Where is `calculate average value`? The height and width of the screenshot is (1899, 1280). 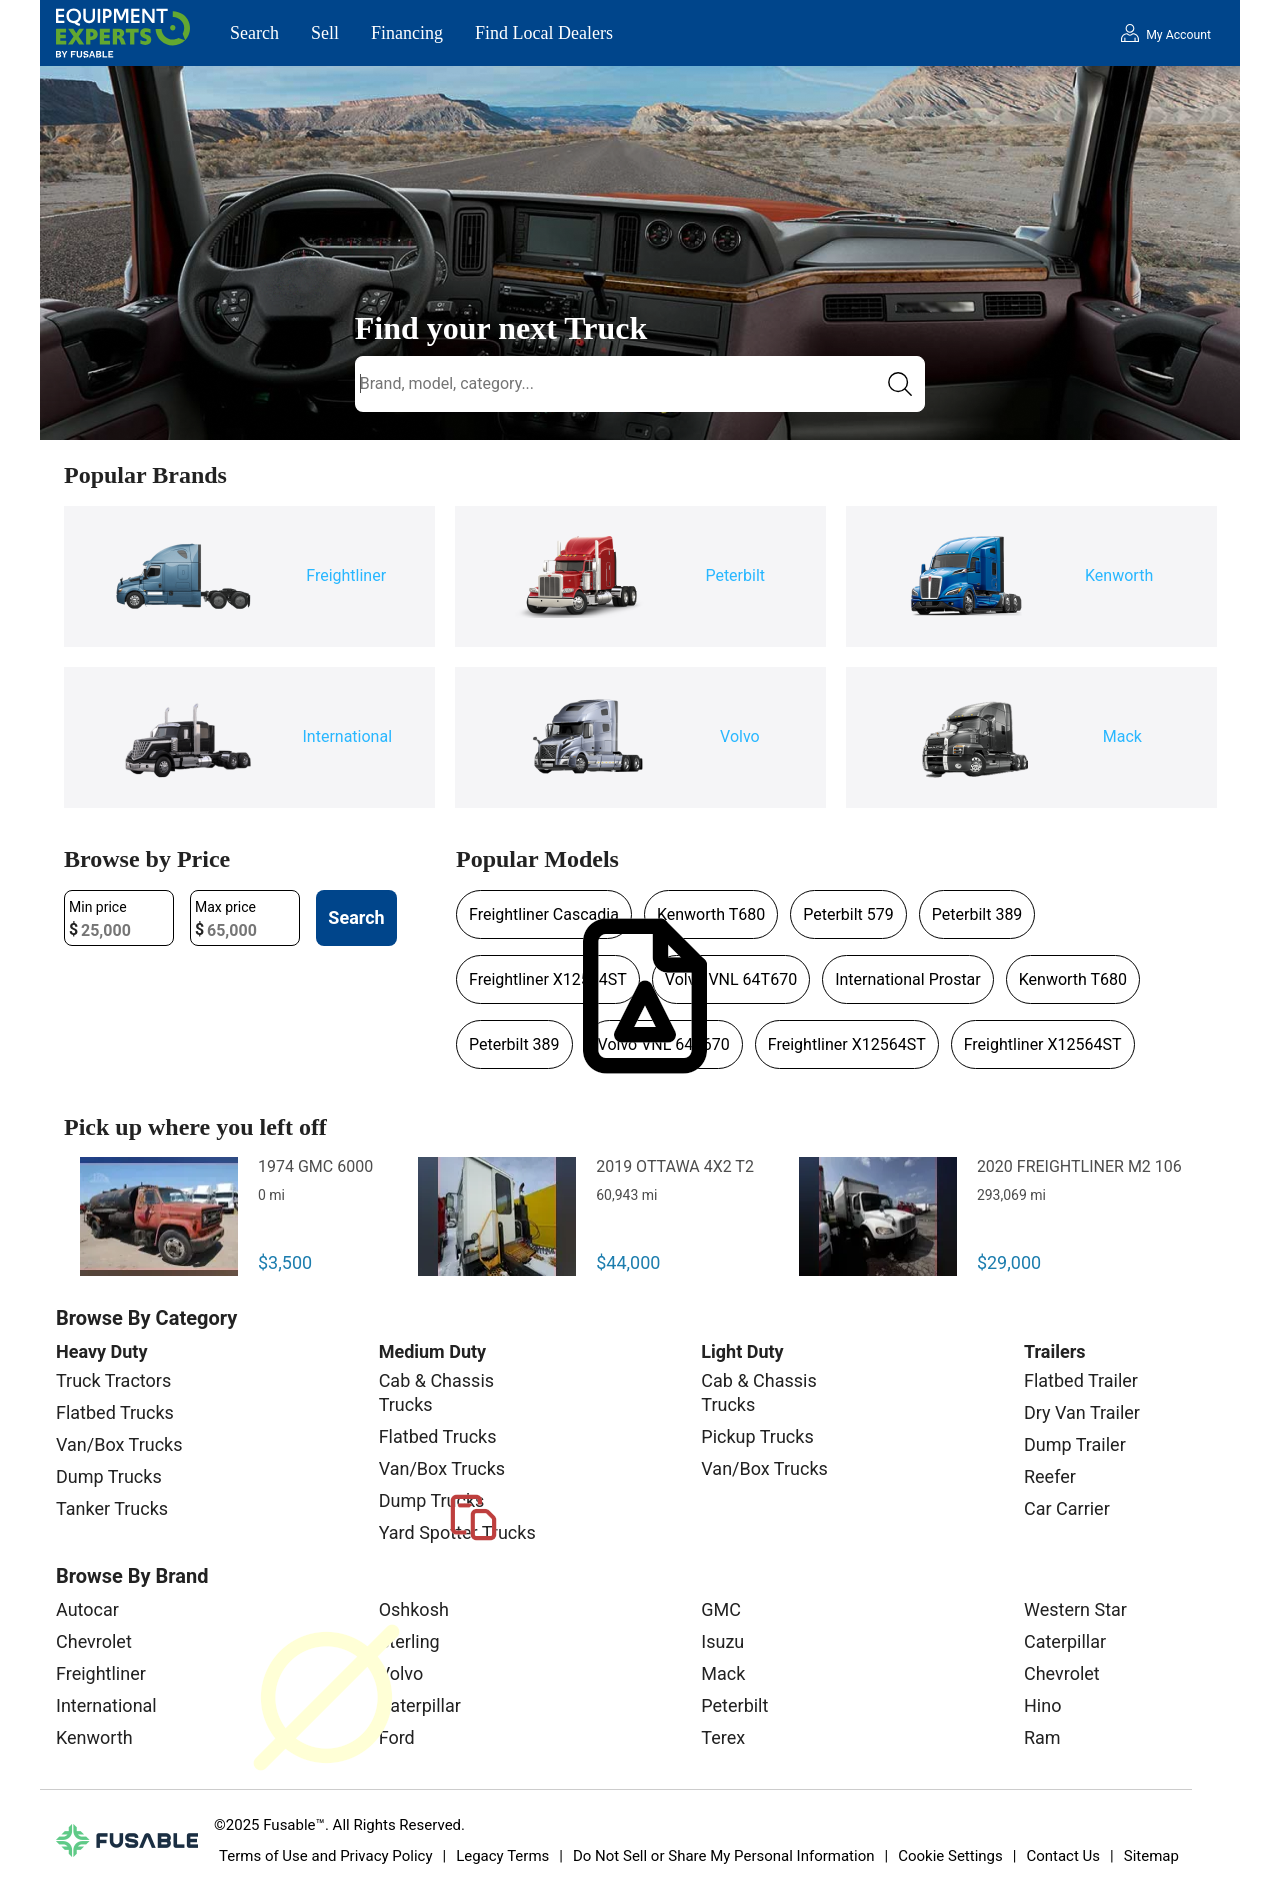 calculate average value is located at coordinates (326, 1697).